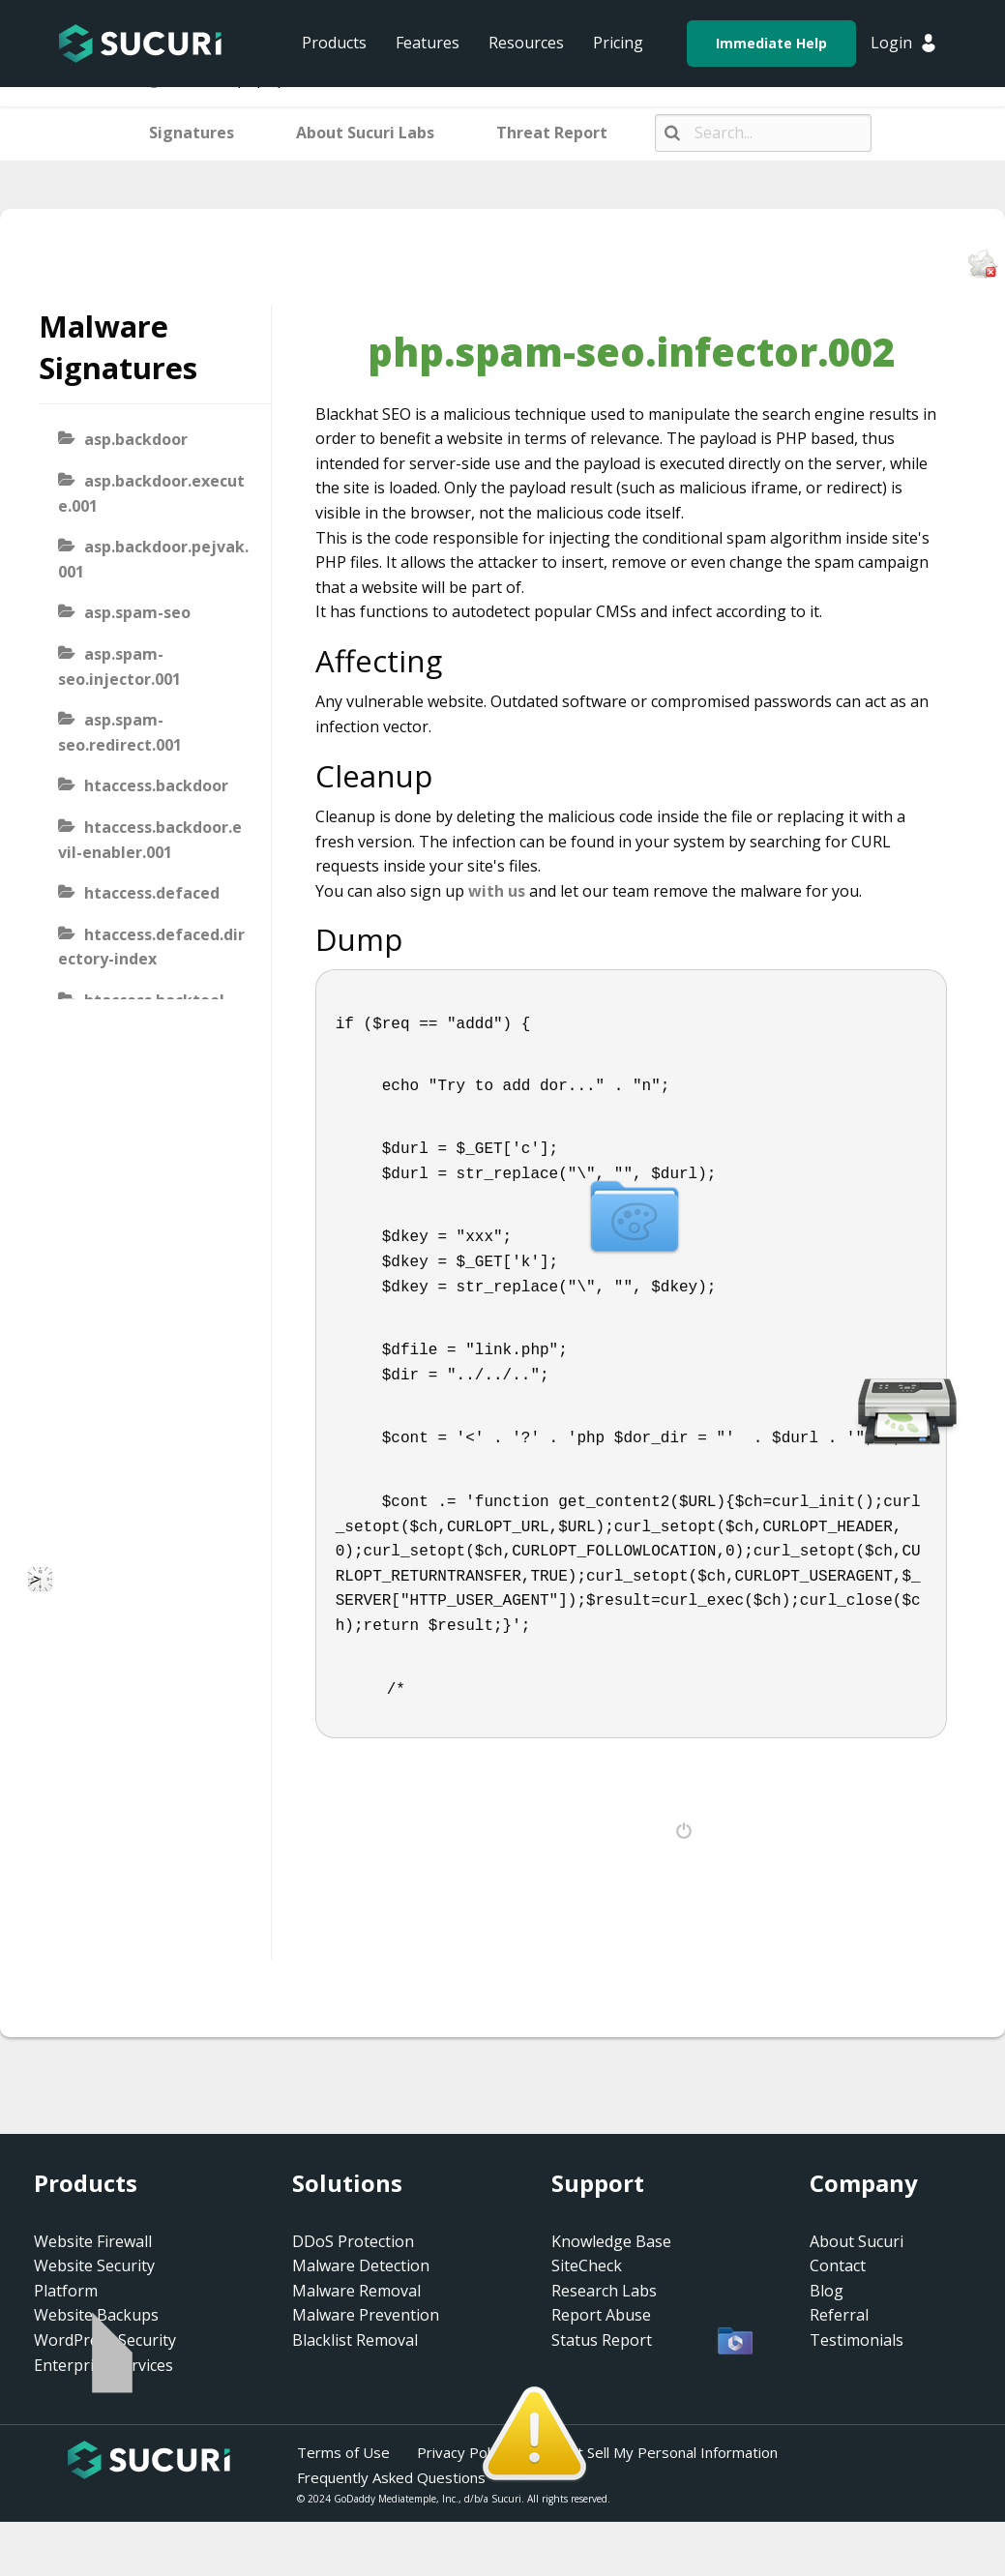 The height and width of the screenshot is (2576, 1005). Describe the element at coordinates (534, 2433) in the screenshot. I see `report a system problem or crash` at that location.